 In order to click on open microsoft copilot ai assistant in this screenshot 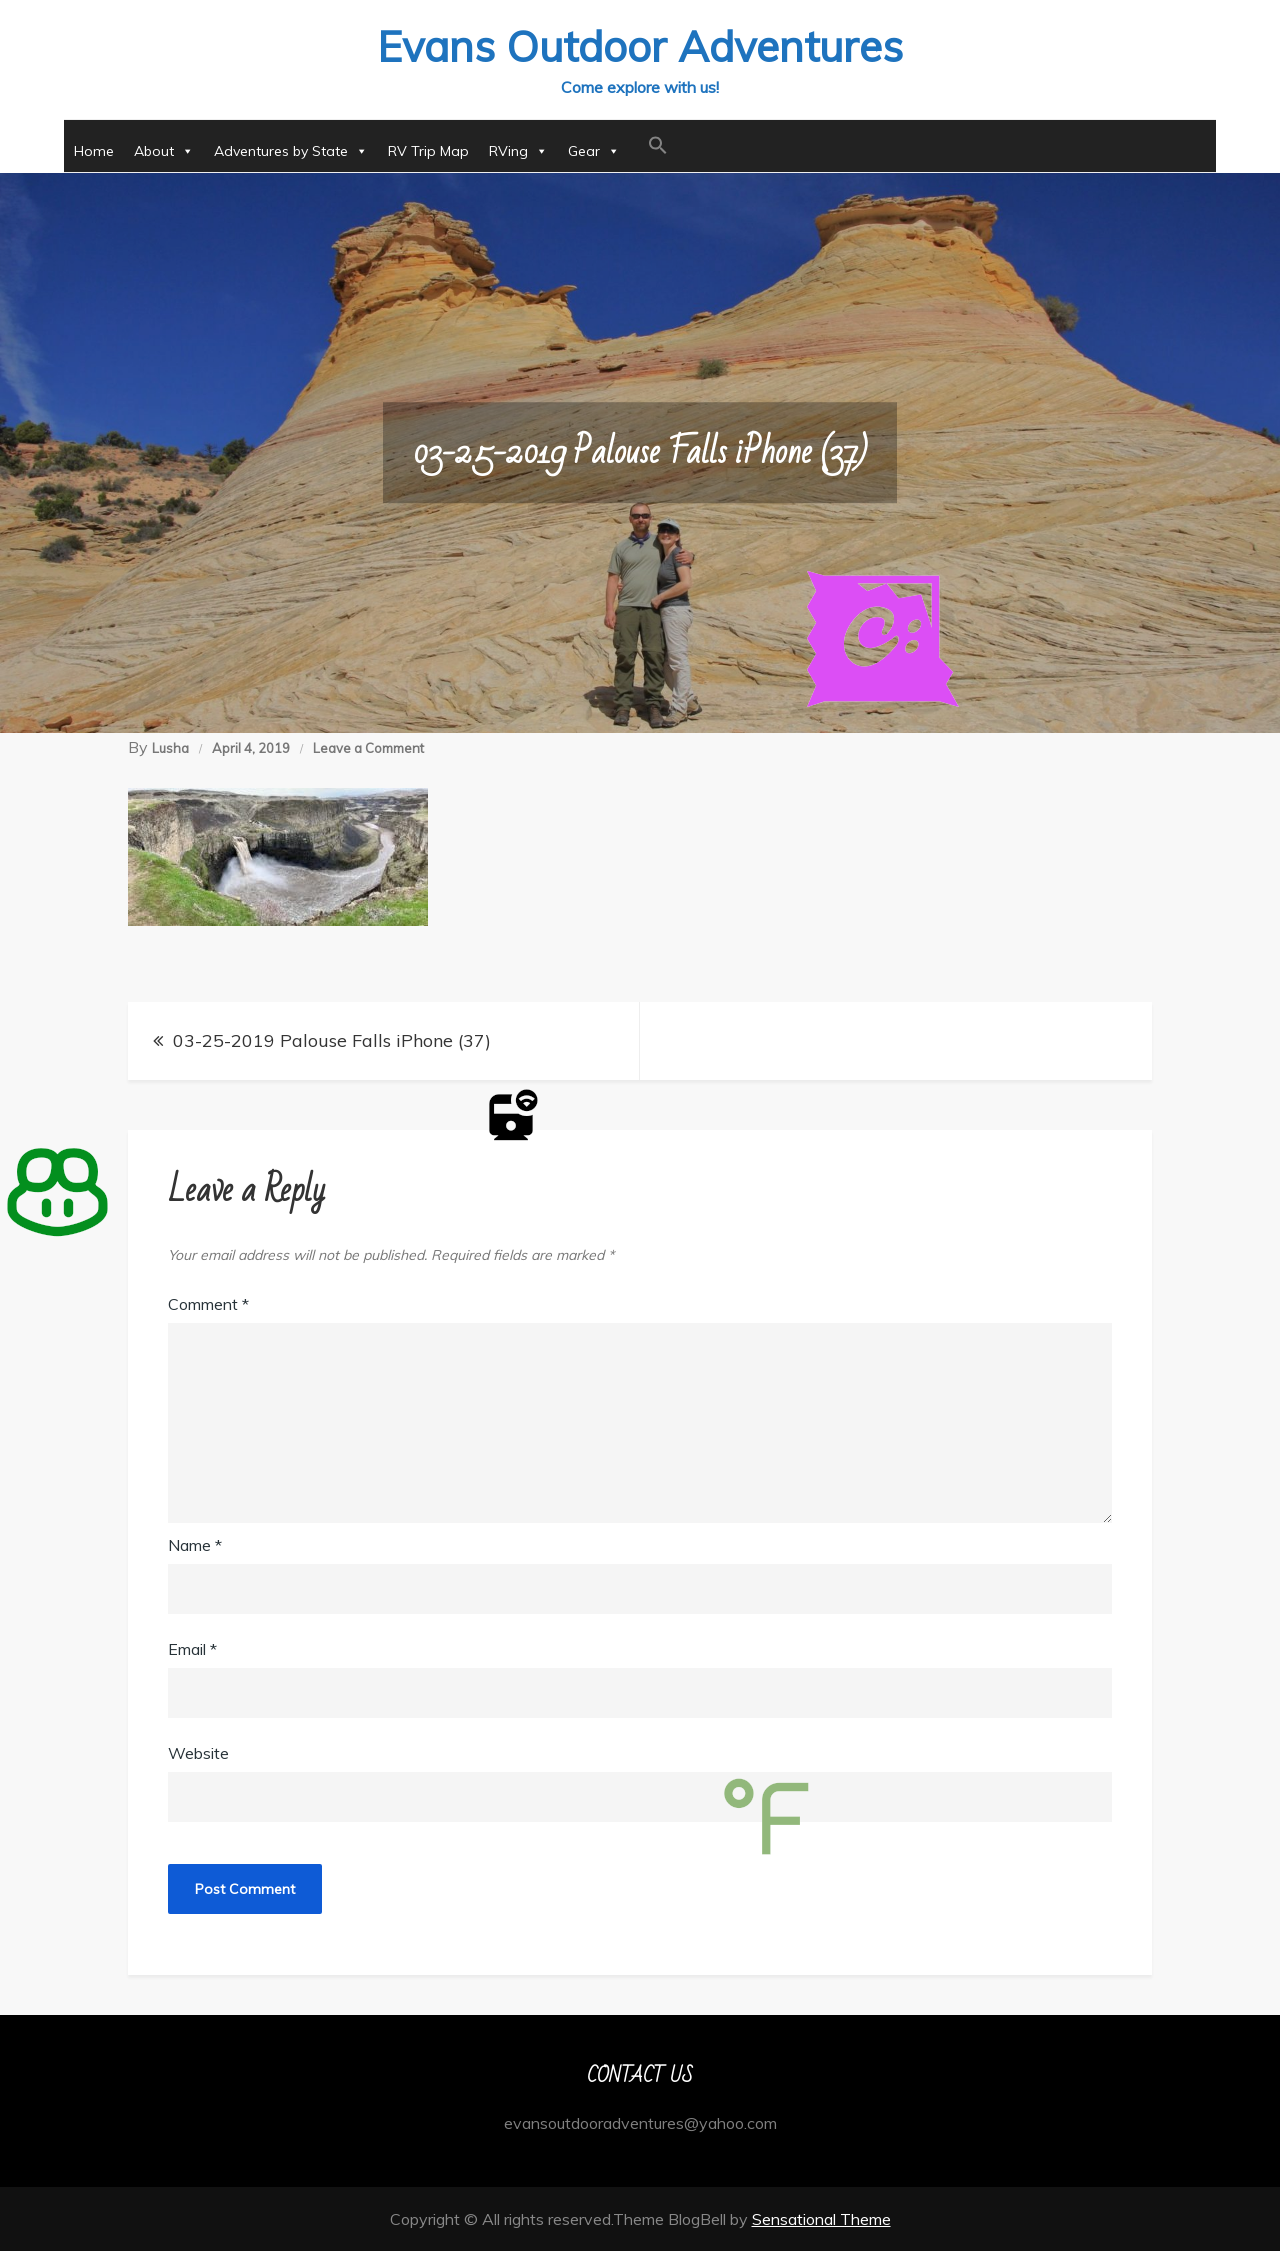, I will do `click(57, 1191)`.